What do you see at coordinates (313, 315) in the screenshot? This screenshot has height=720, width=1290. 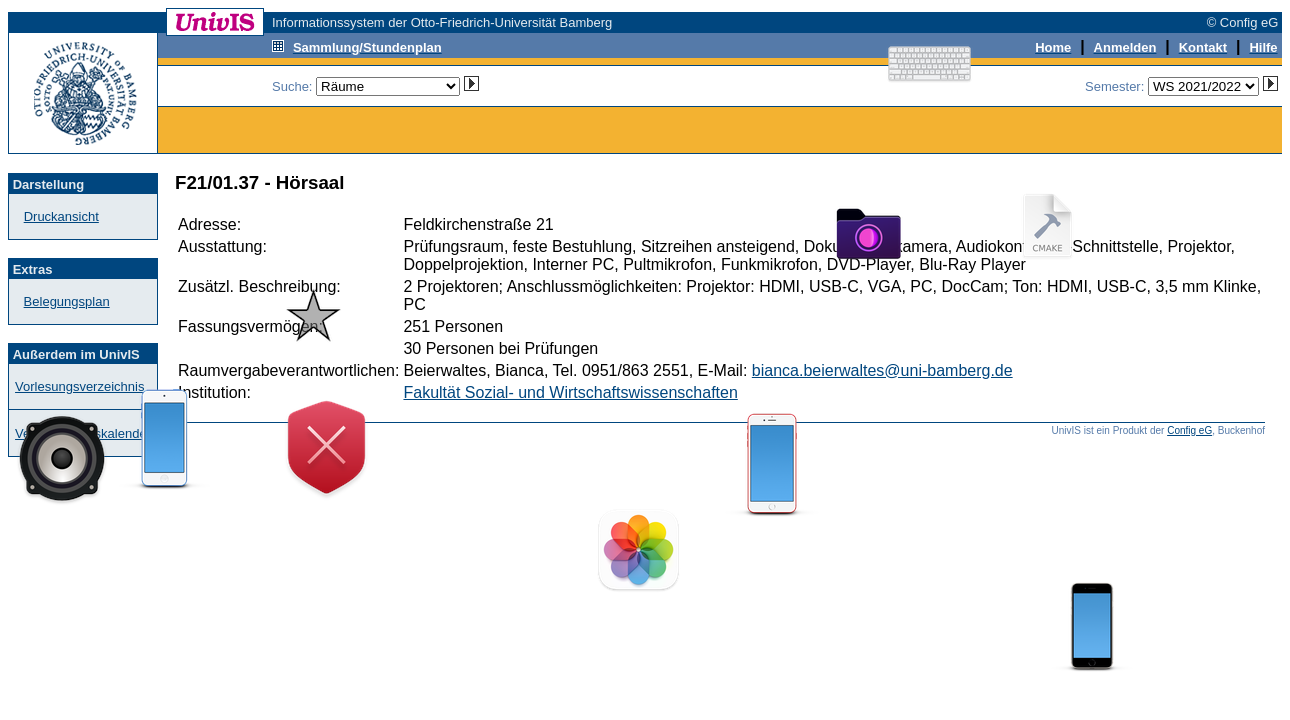 I see `view VIP contacts in mail` at bounding box center [313, 315].